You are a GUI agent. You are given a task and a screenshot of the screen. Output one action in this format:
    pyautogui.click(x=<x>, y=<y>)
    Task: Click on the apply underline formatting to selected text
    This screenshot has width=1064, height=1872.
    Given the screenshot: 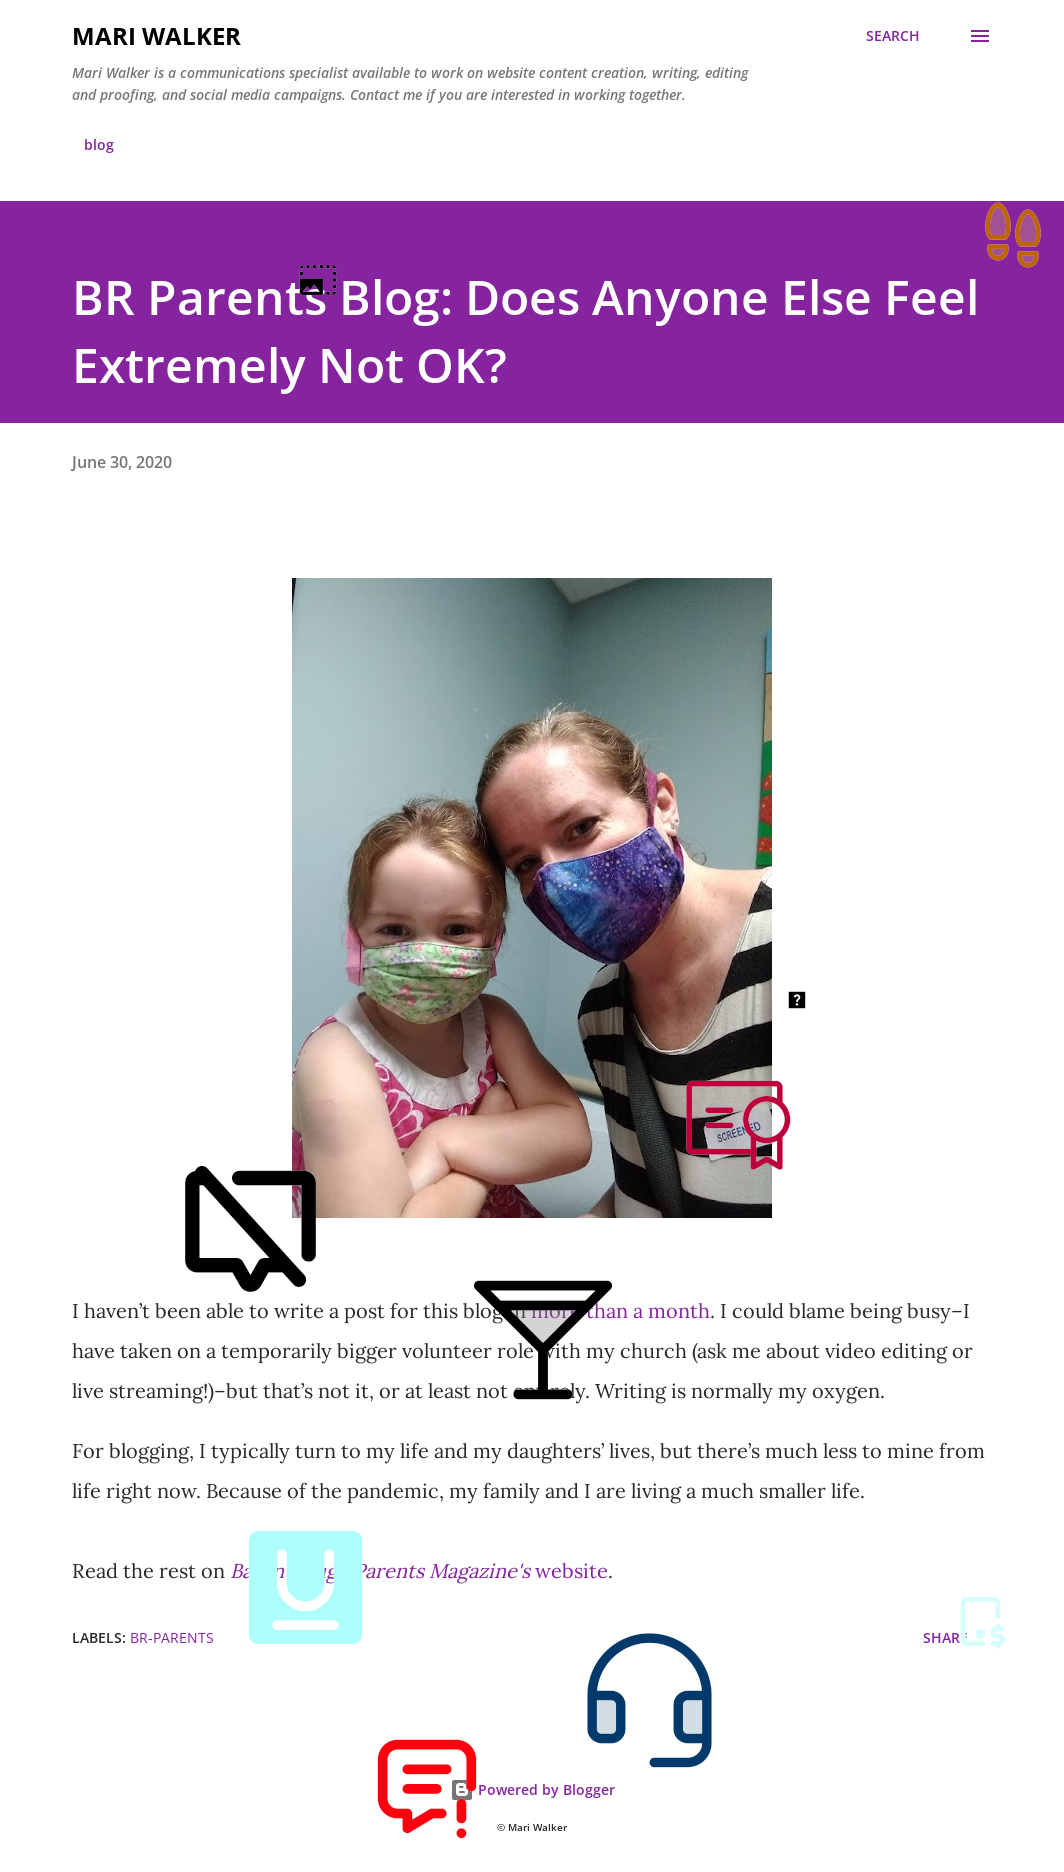 What is the action you would take?
    pyautogui.click(x=305, y=1587)
    